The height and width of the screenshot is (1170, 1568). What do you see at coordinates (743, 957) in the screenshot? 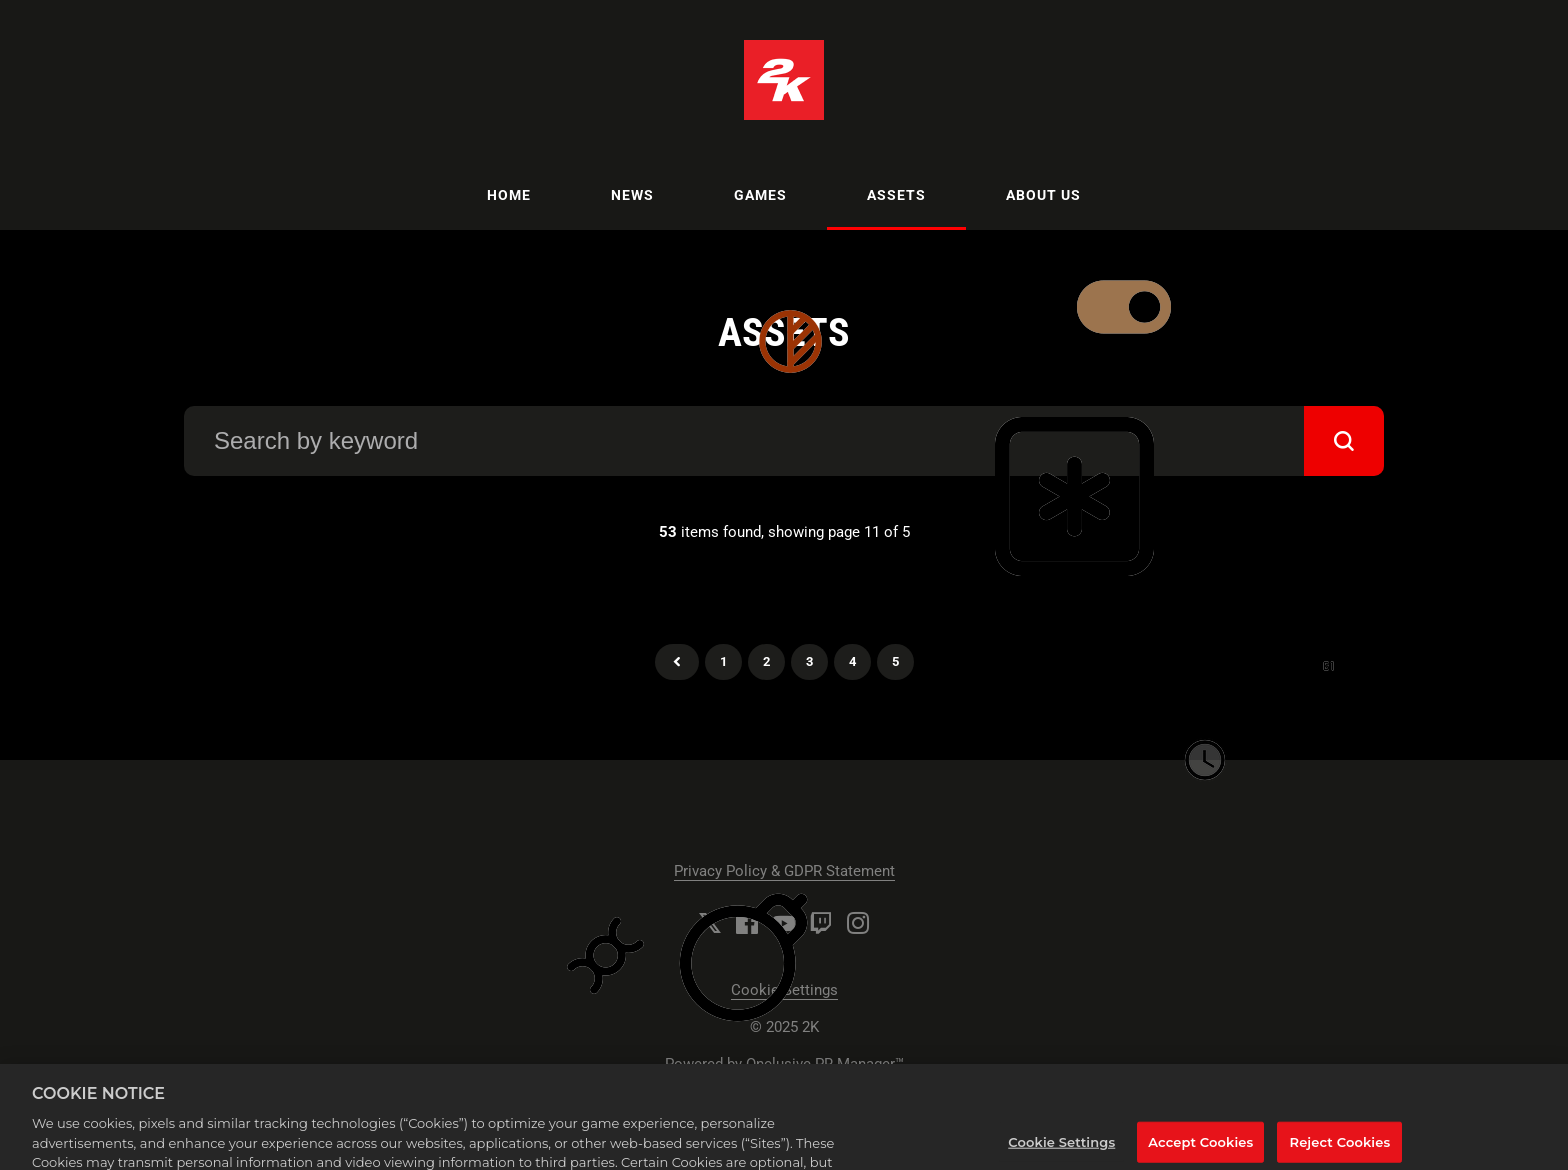
I see `indicates a destructive or dangerous action` at bounding box center [743, 957].